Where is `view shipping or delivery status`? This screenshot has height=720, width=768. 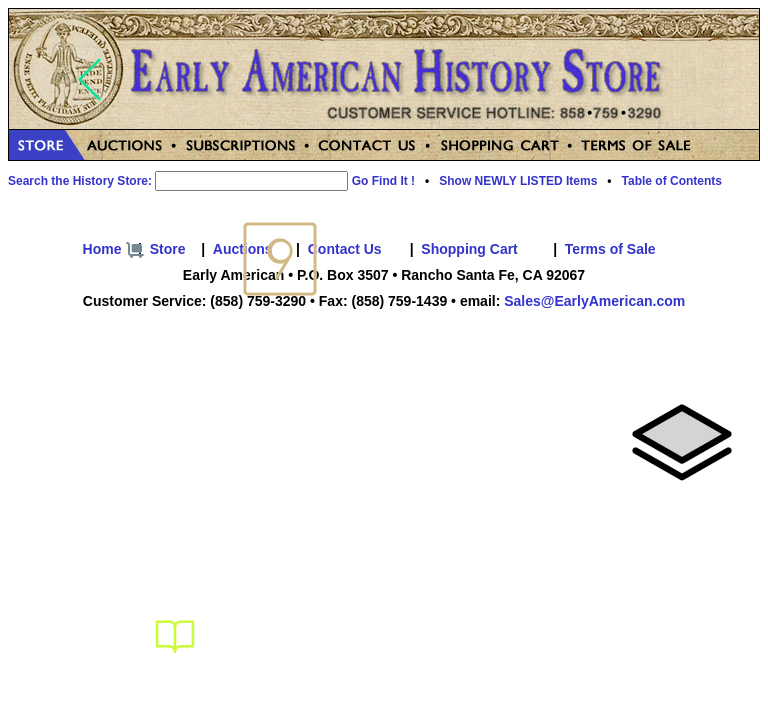
view shipping or delivery status is located at coordinates (135, 250).